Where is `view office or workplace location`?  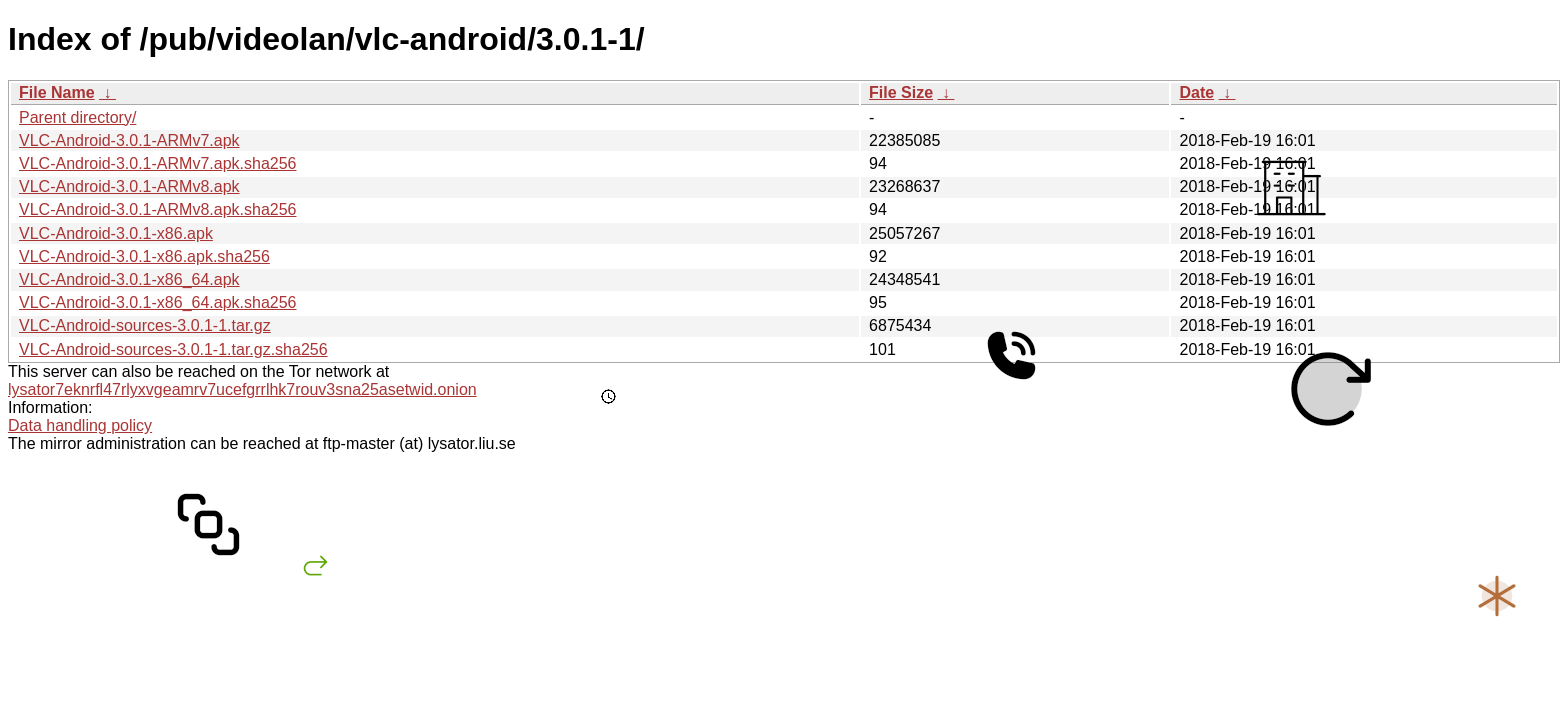 view office or workplace location is located at coordinates (1289, 188).